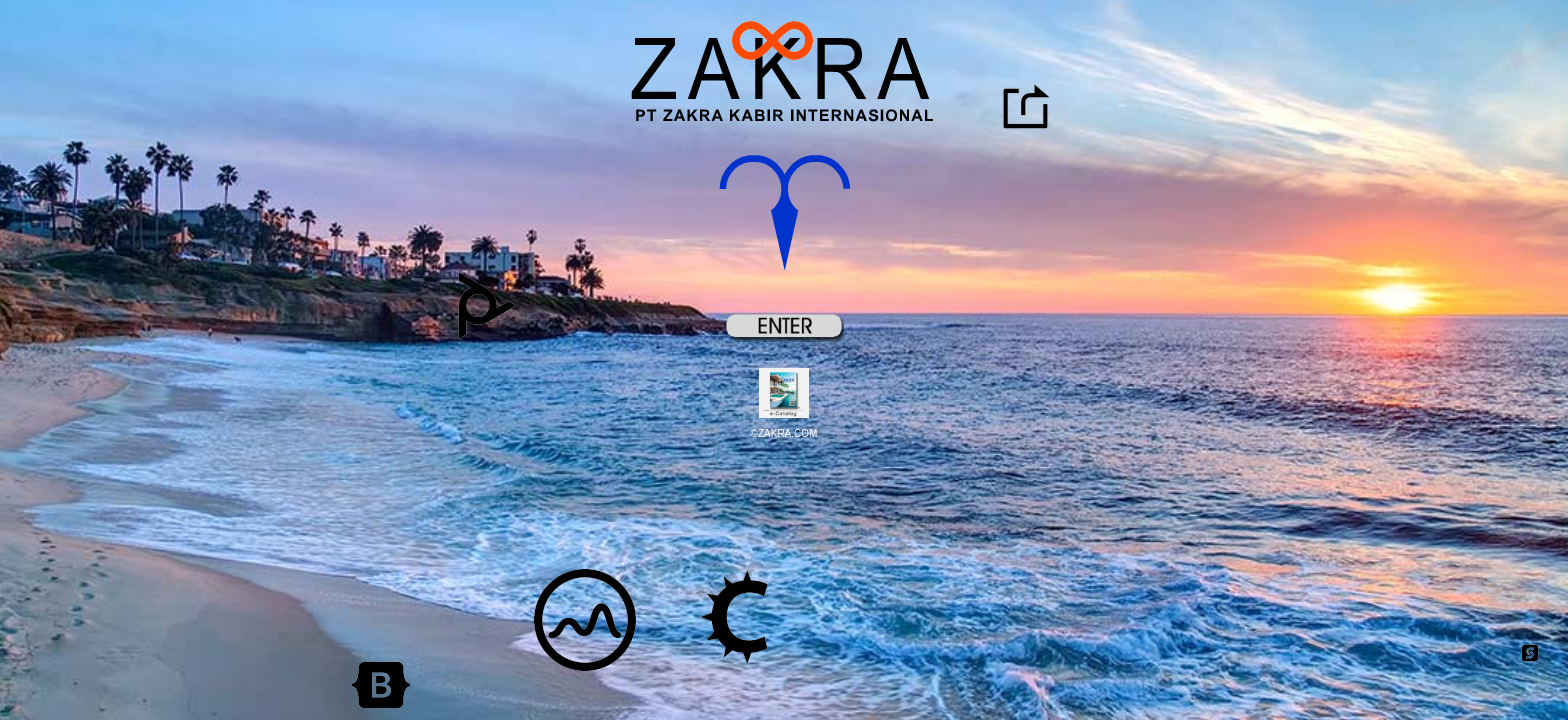 This screenshot has height=720, width=1568. What do you see at coordinates (487, 305) in the screenshot?
I see `poly brand logo` at bounding box center [487, 305].